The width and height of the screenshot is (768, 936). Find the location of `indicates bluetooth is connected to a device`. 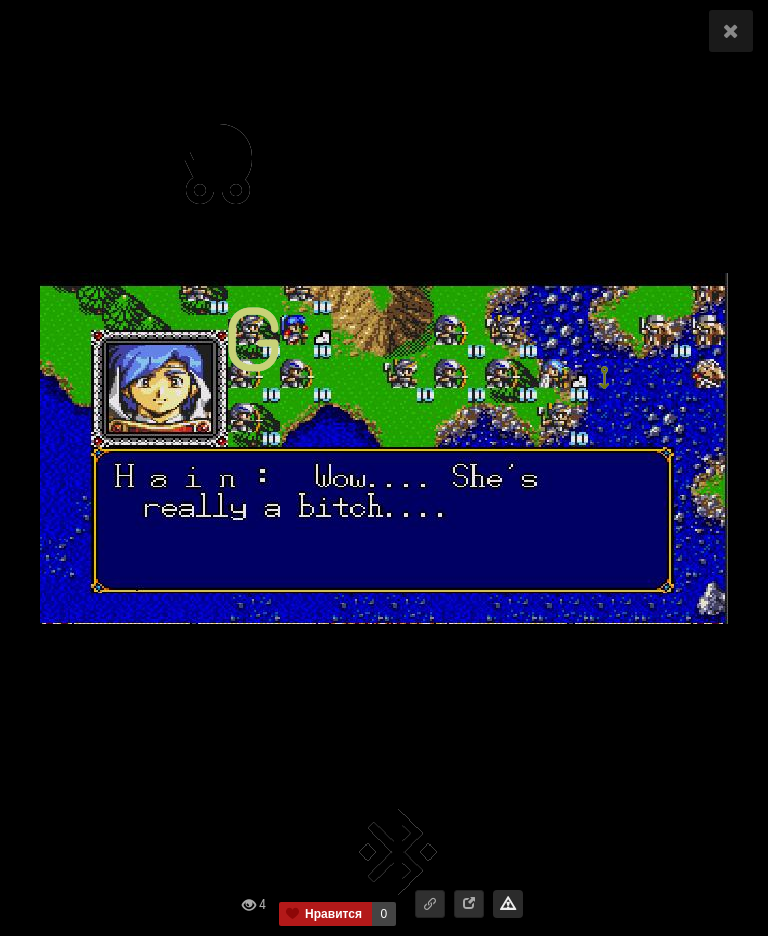

indicates bluetooth is connected to a device is located at coordinates (398, 852).